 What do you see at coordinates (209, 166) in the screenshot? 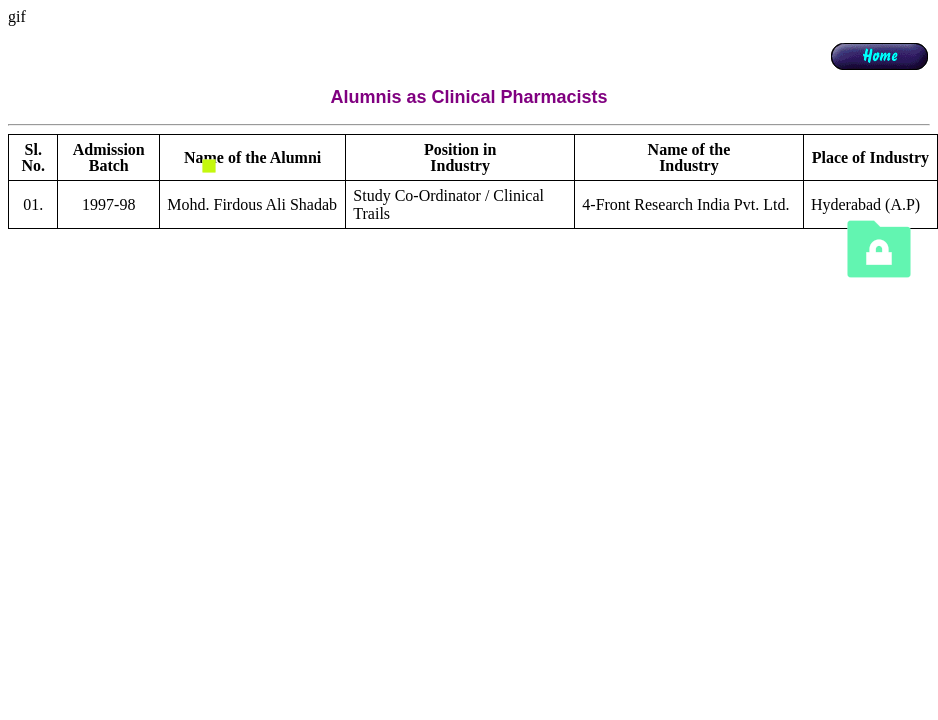
I see `stop media playback` at bounding box center [209, 166].